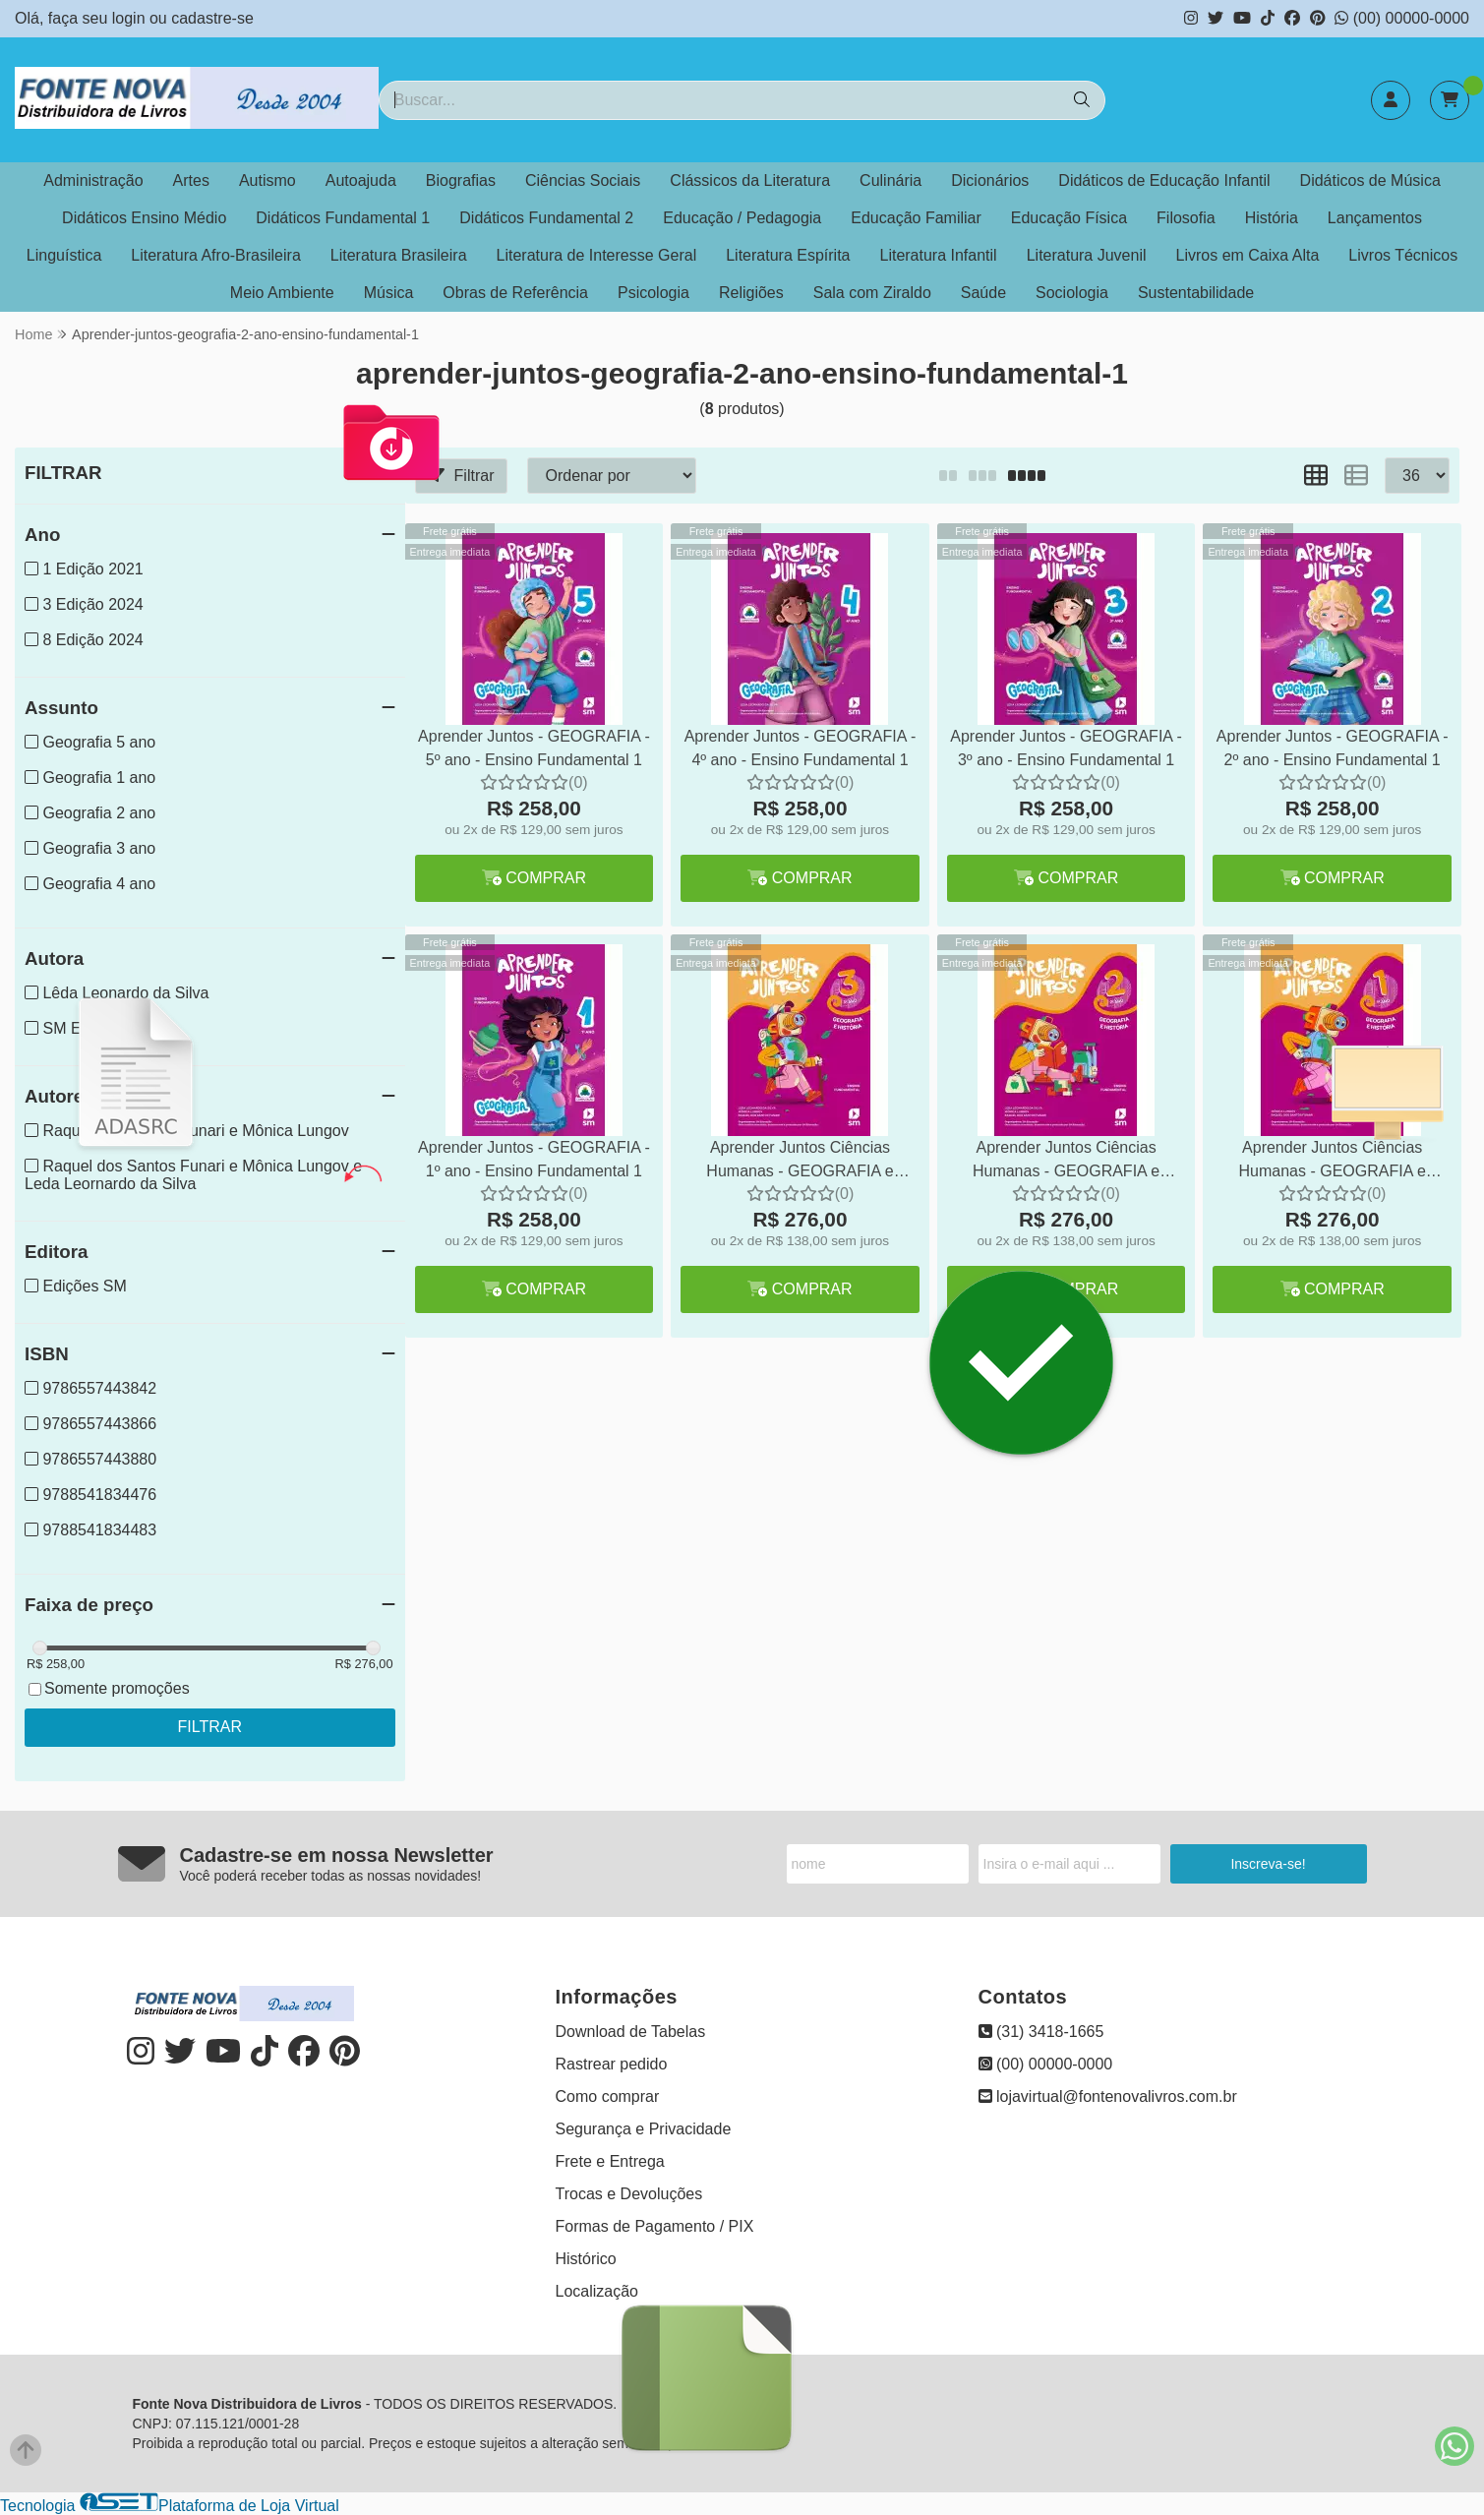 The image size is (1484, 2515). What do you see at coordinates (363, 1173) in the screenshot?
I see `undo the last action` at bounding box center [363, 1173].